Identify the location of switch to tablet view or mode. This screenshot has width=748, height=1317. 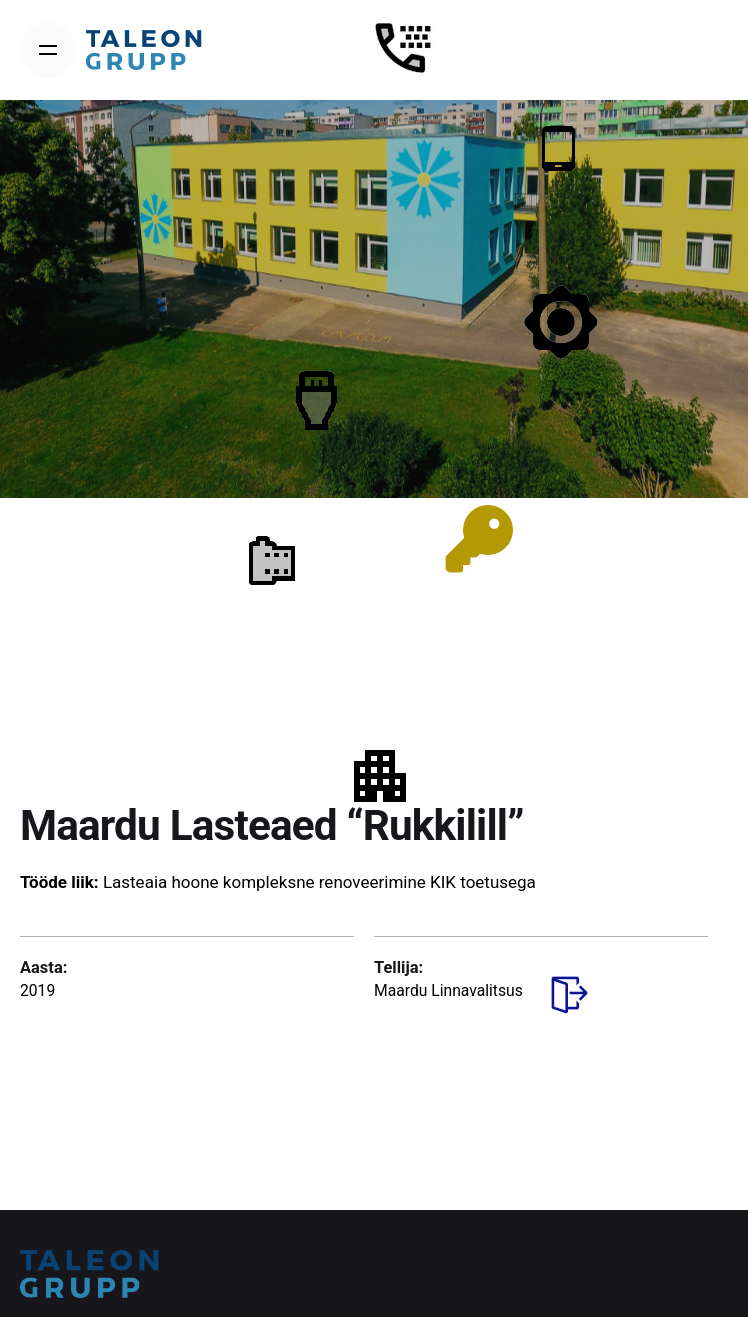
(558, 148).